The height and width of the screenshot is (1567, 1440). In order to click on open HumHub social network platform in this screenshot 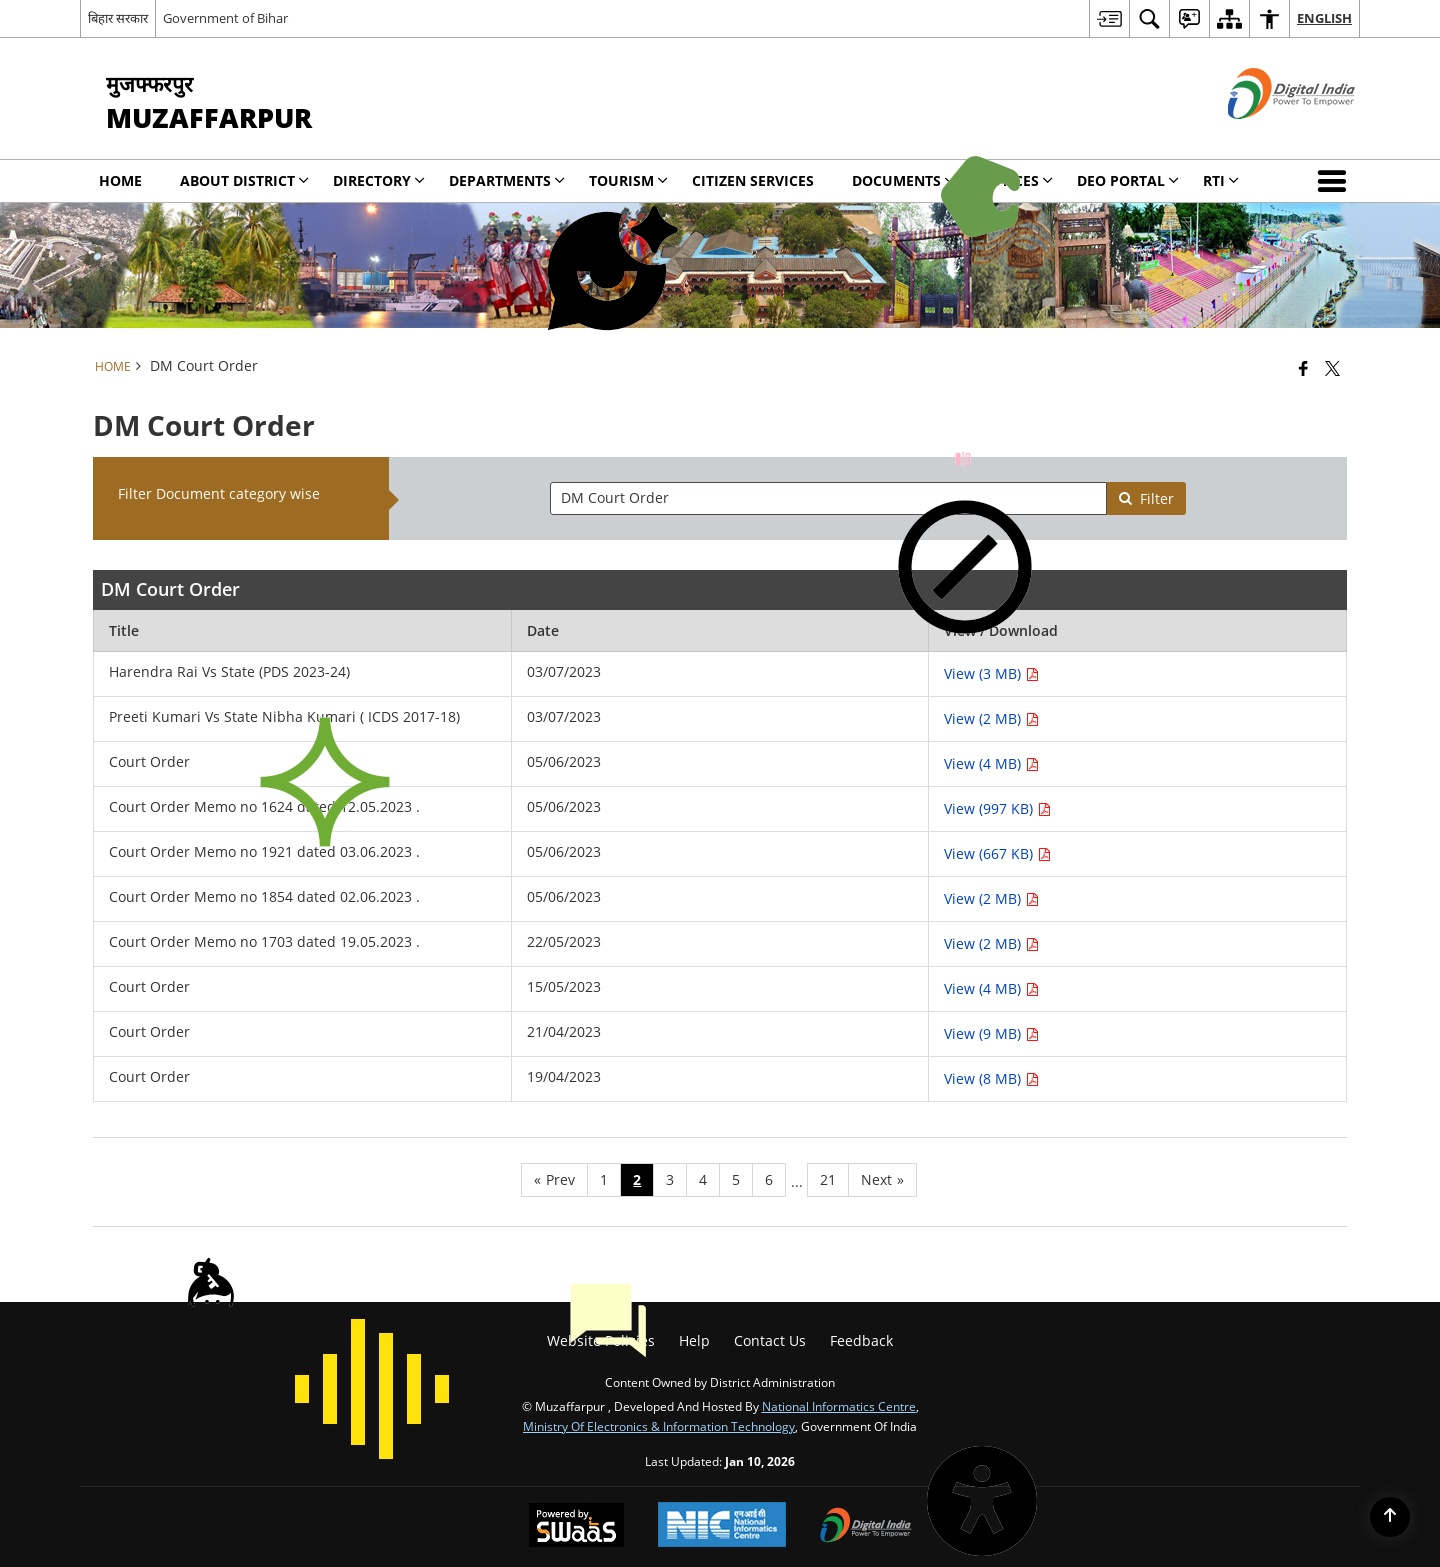, I will do `click(980, 196)`.